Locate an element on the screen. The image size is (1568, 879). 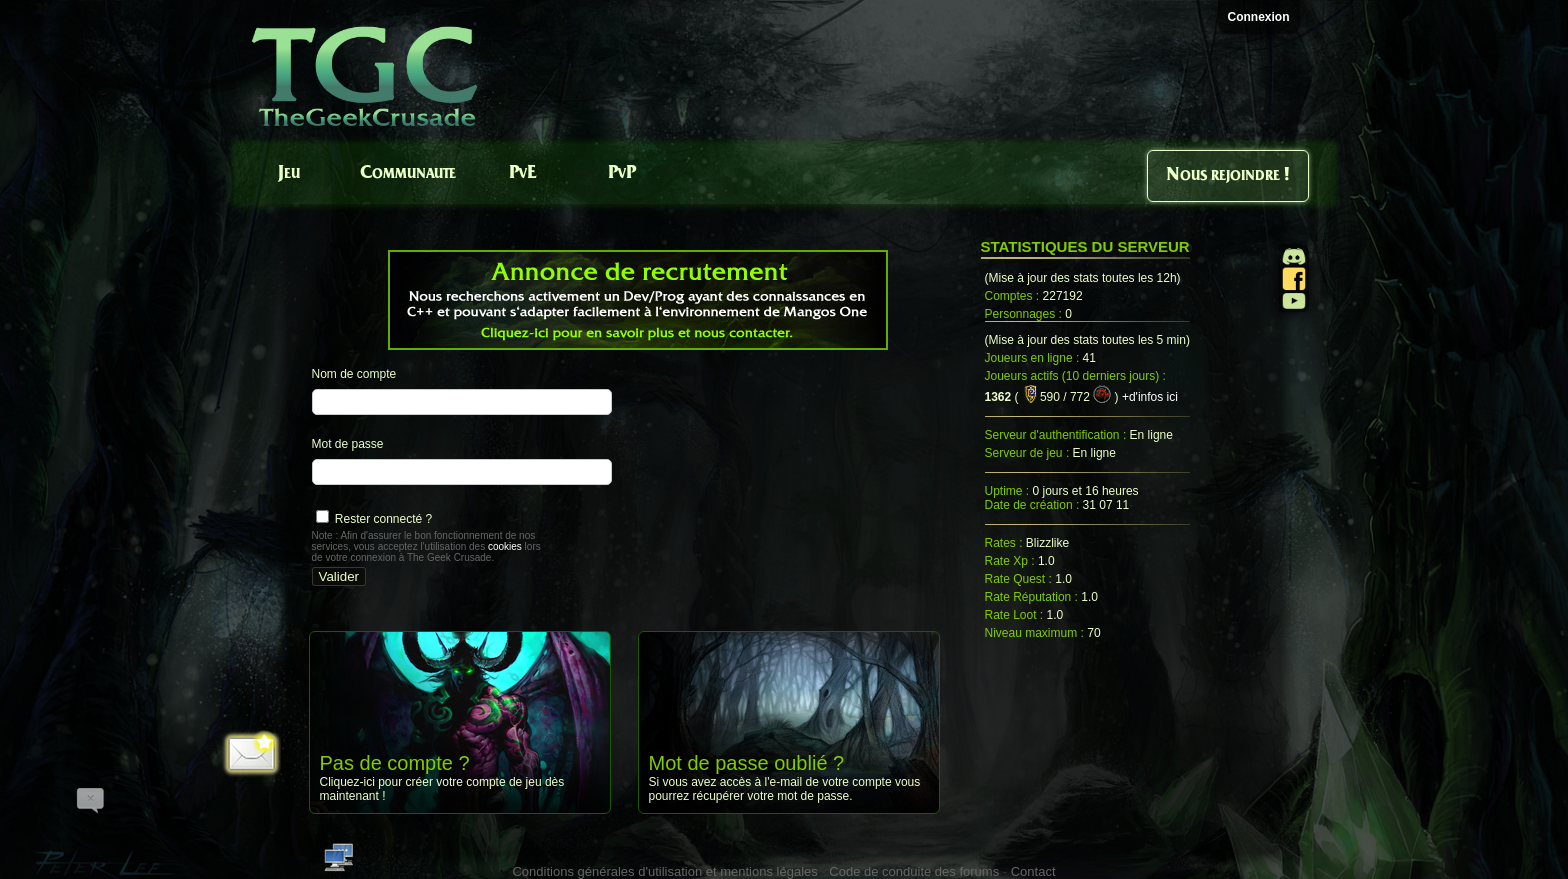
indicates a user is offline or unavailable is located at coordinates (90, 800).